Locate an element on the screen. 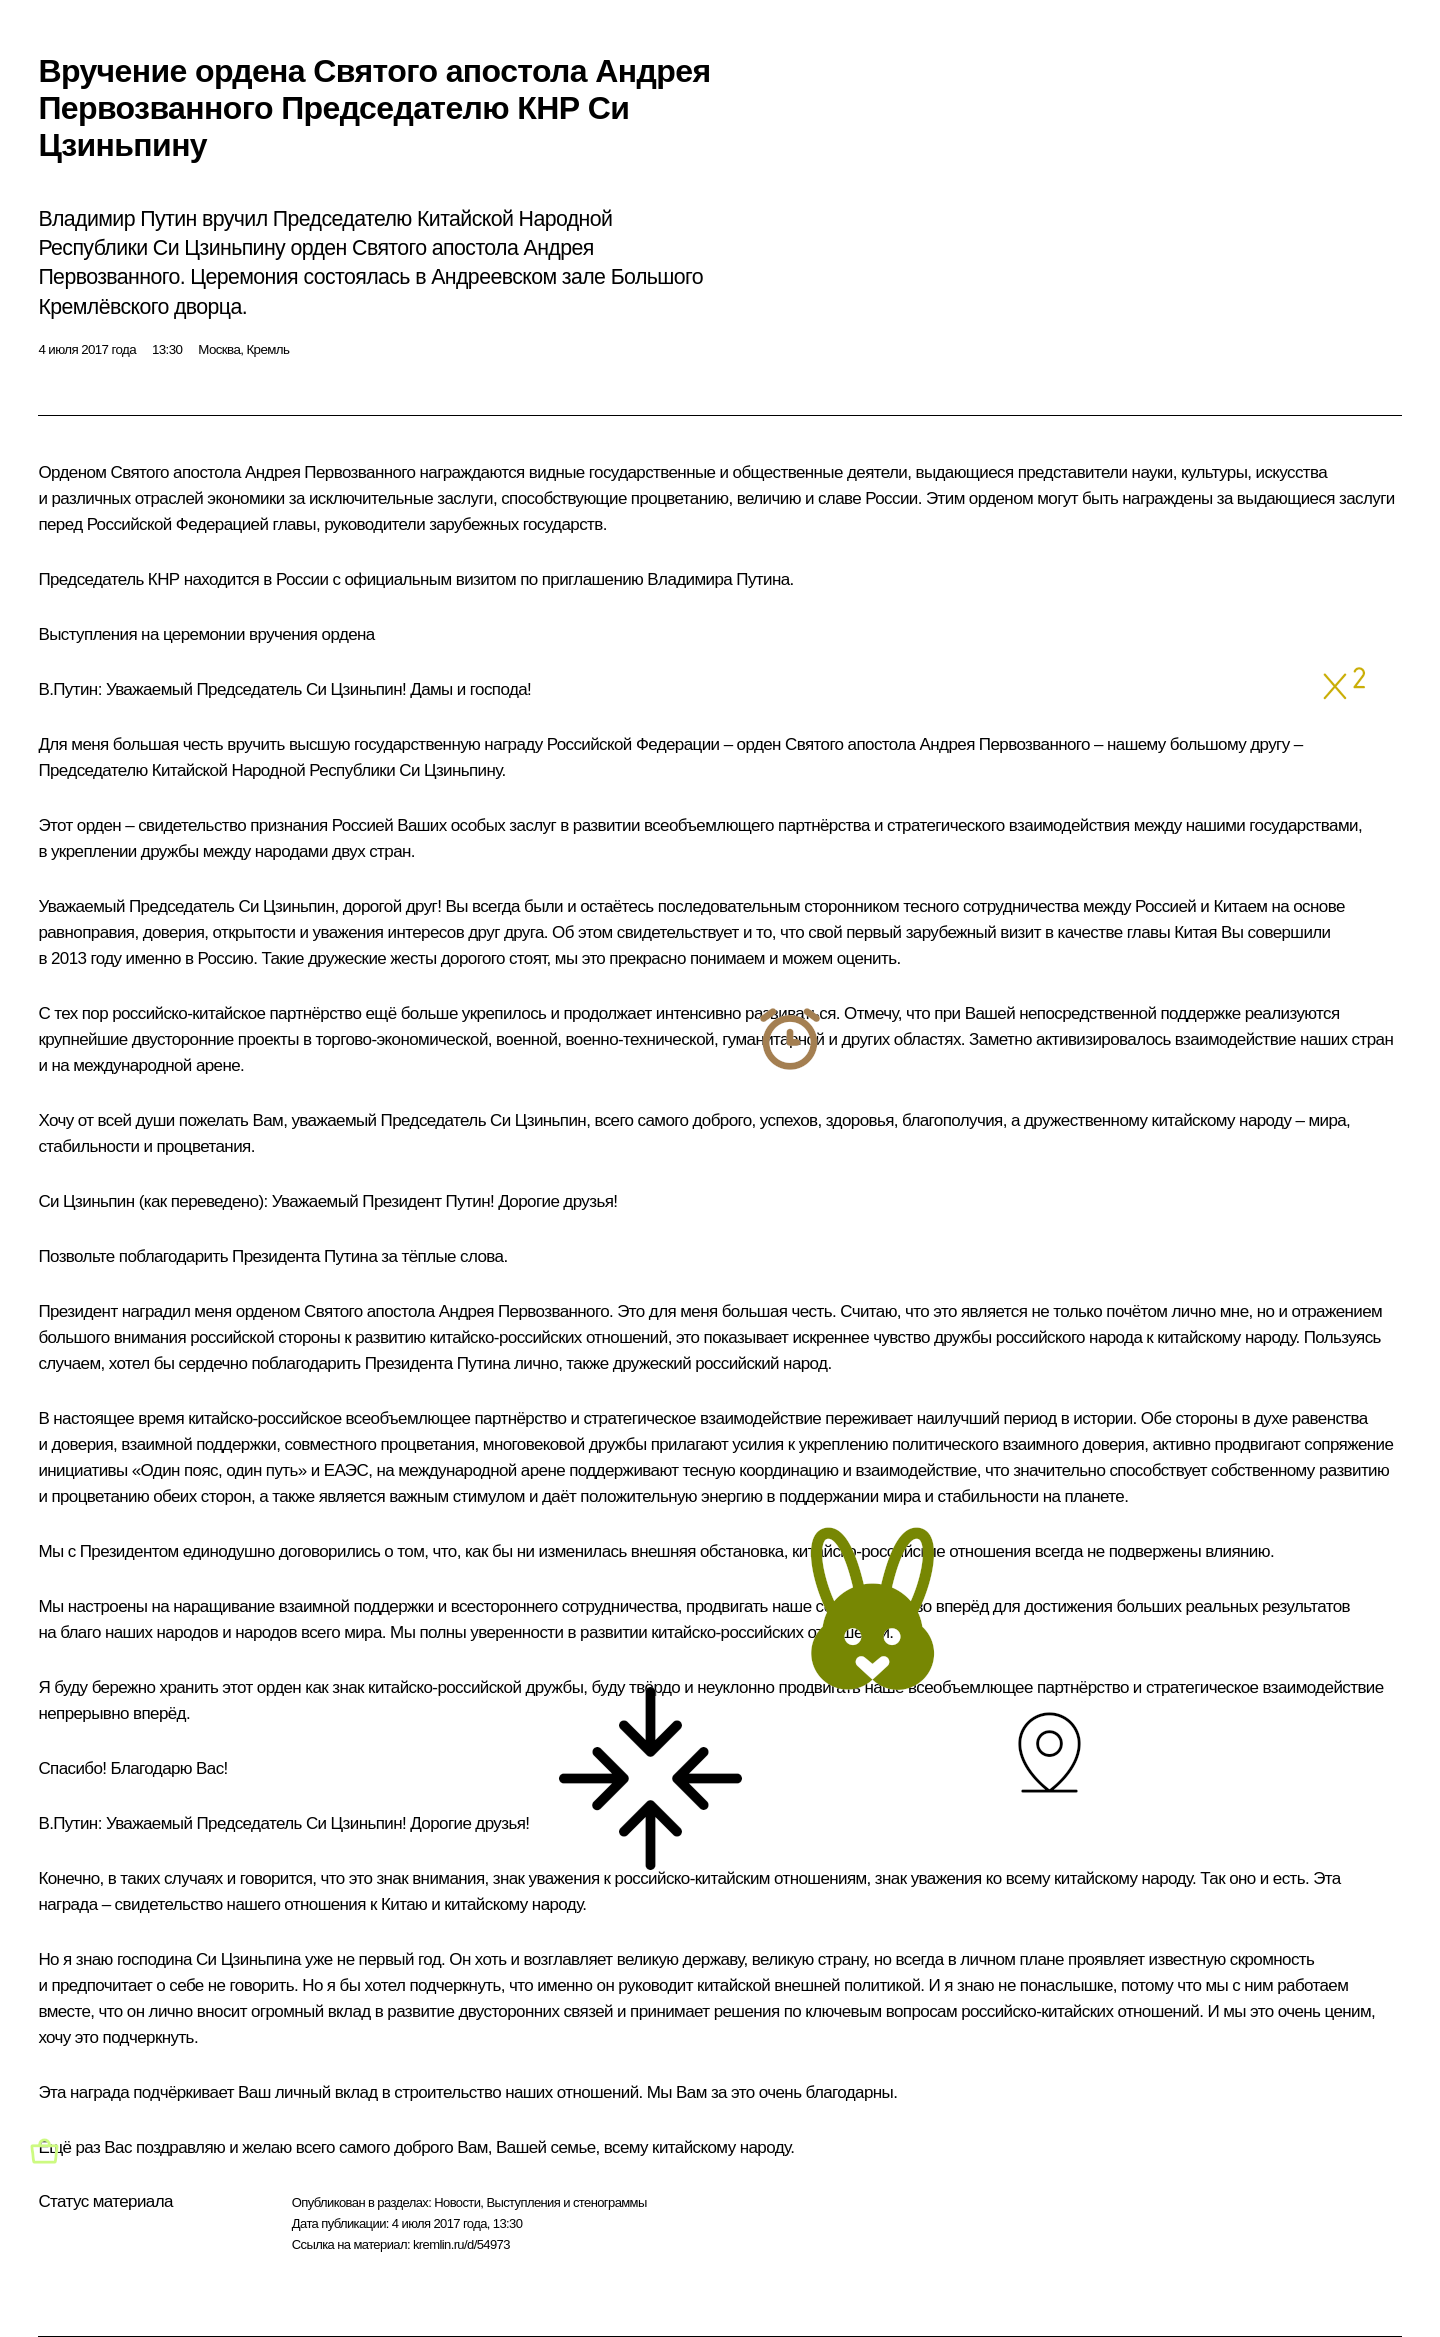  view location on map is located at coordinates (1049, 1752).